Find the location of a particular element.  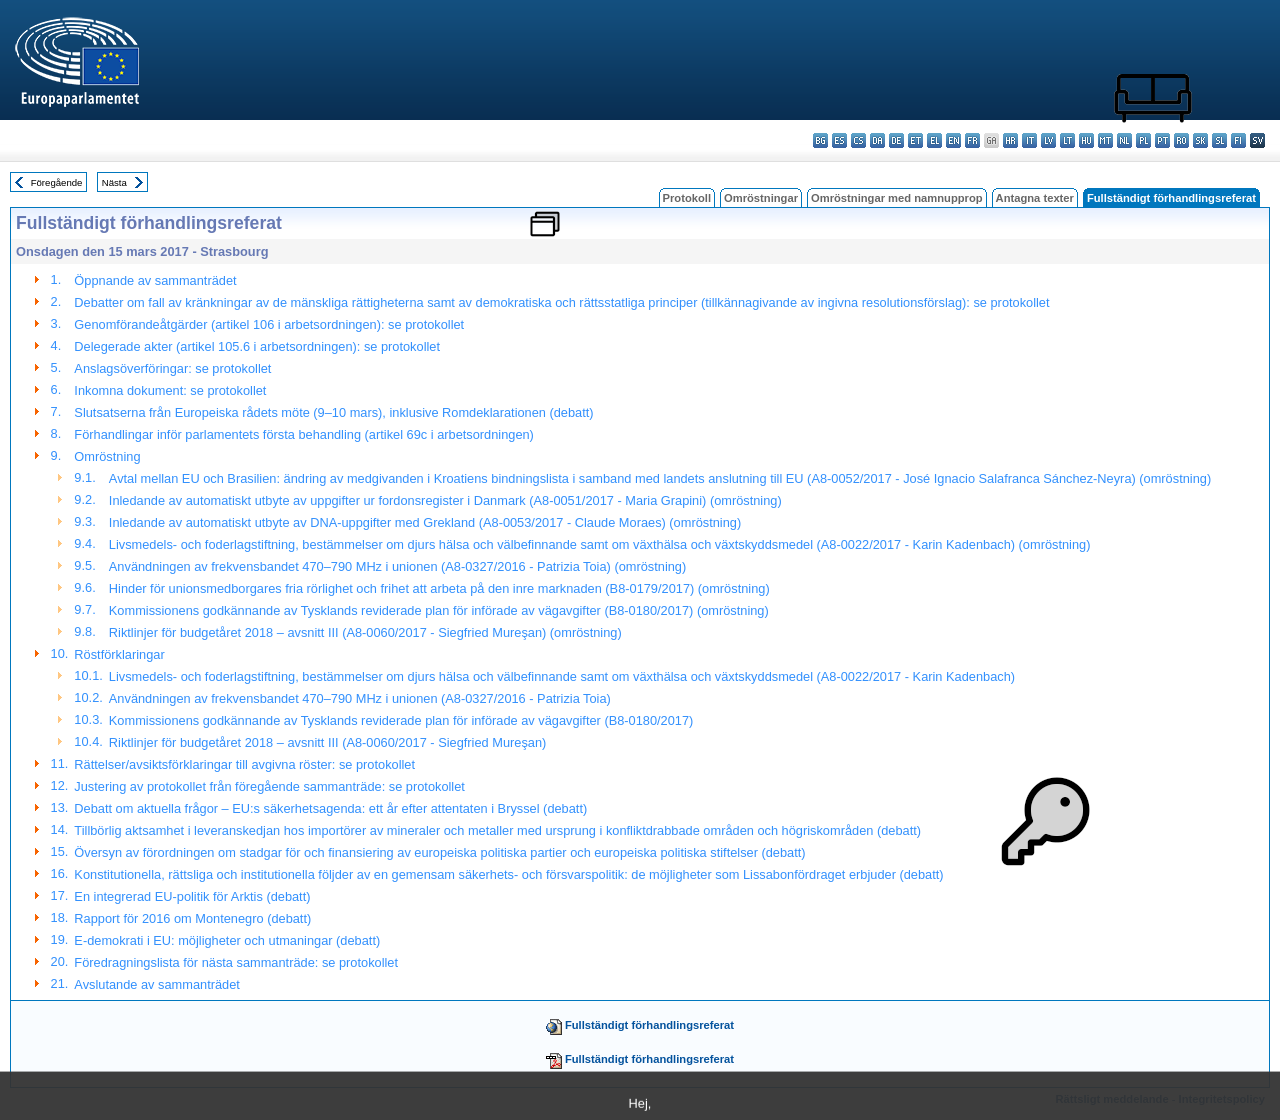

browse furniture or home decor items is located at coordinates (1153, 97).